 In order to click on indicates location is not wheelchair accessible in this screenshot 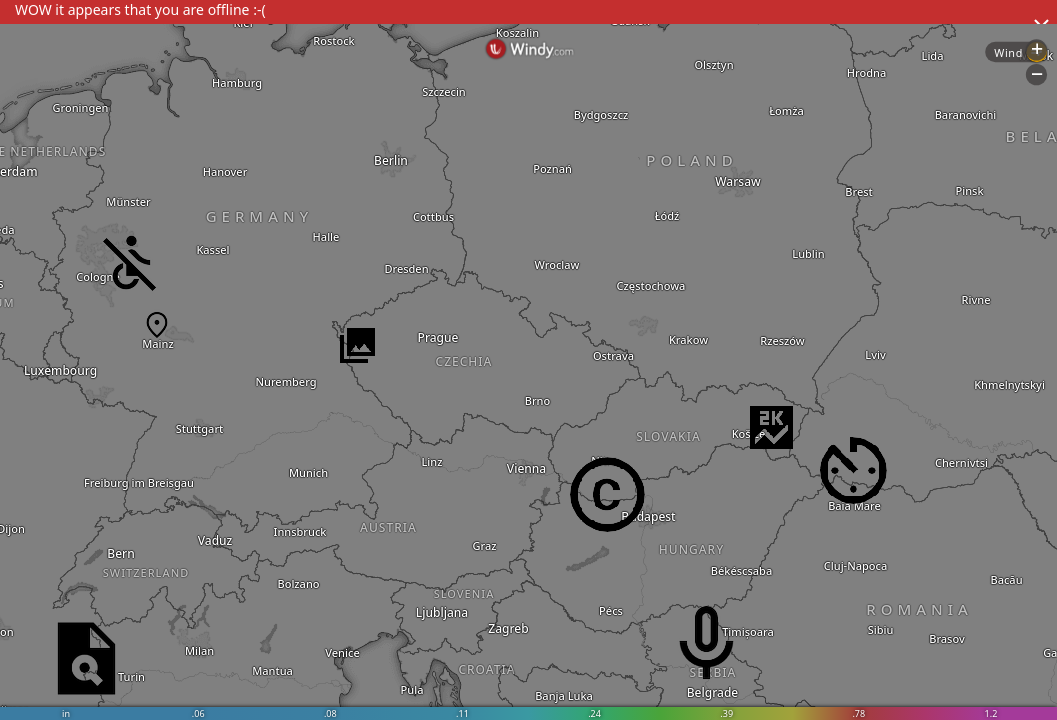, I will do `click(131, 262)`.